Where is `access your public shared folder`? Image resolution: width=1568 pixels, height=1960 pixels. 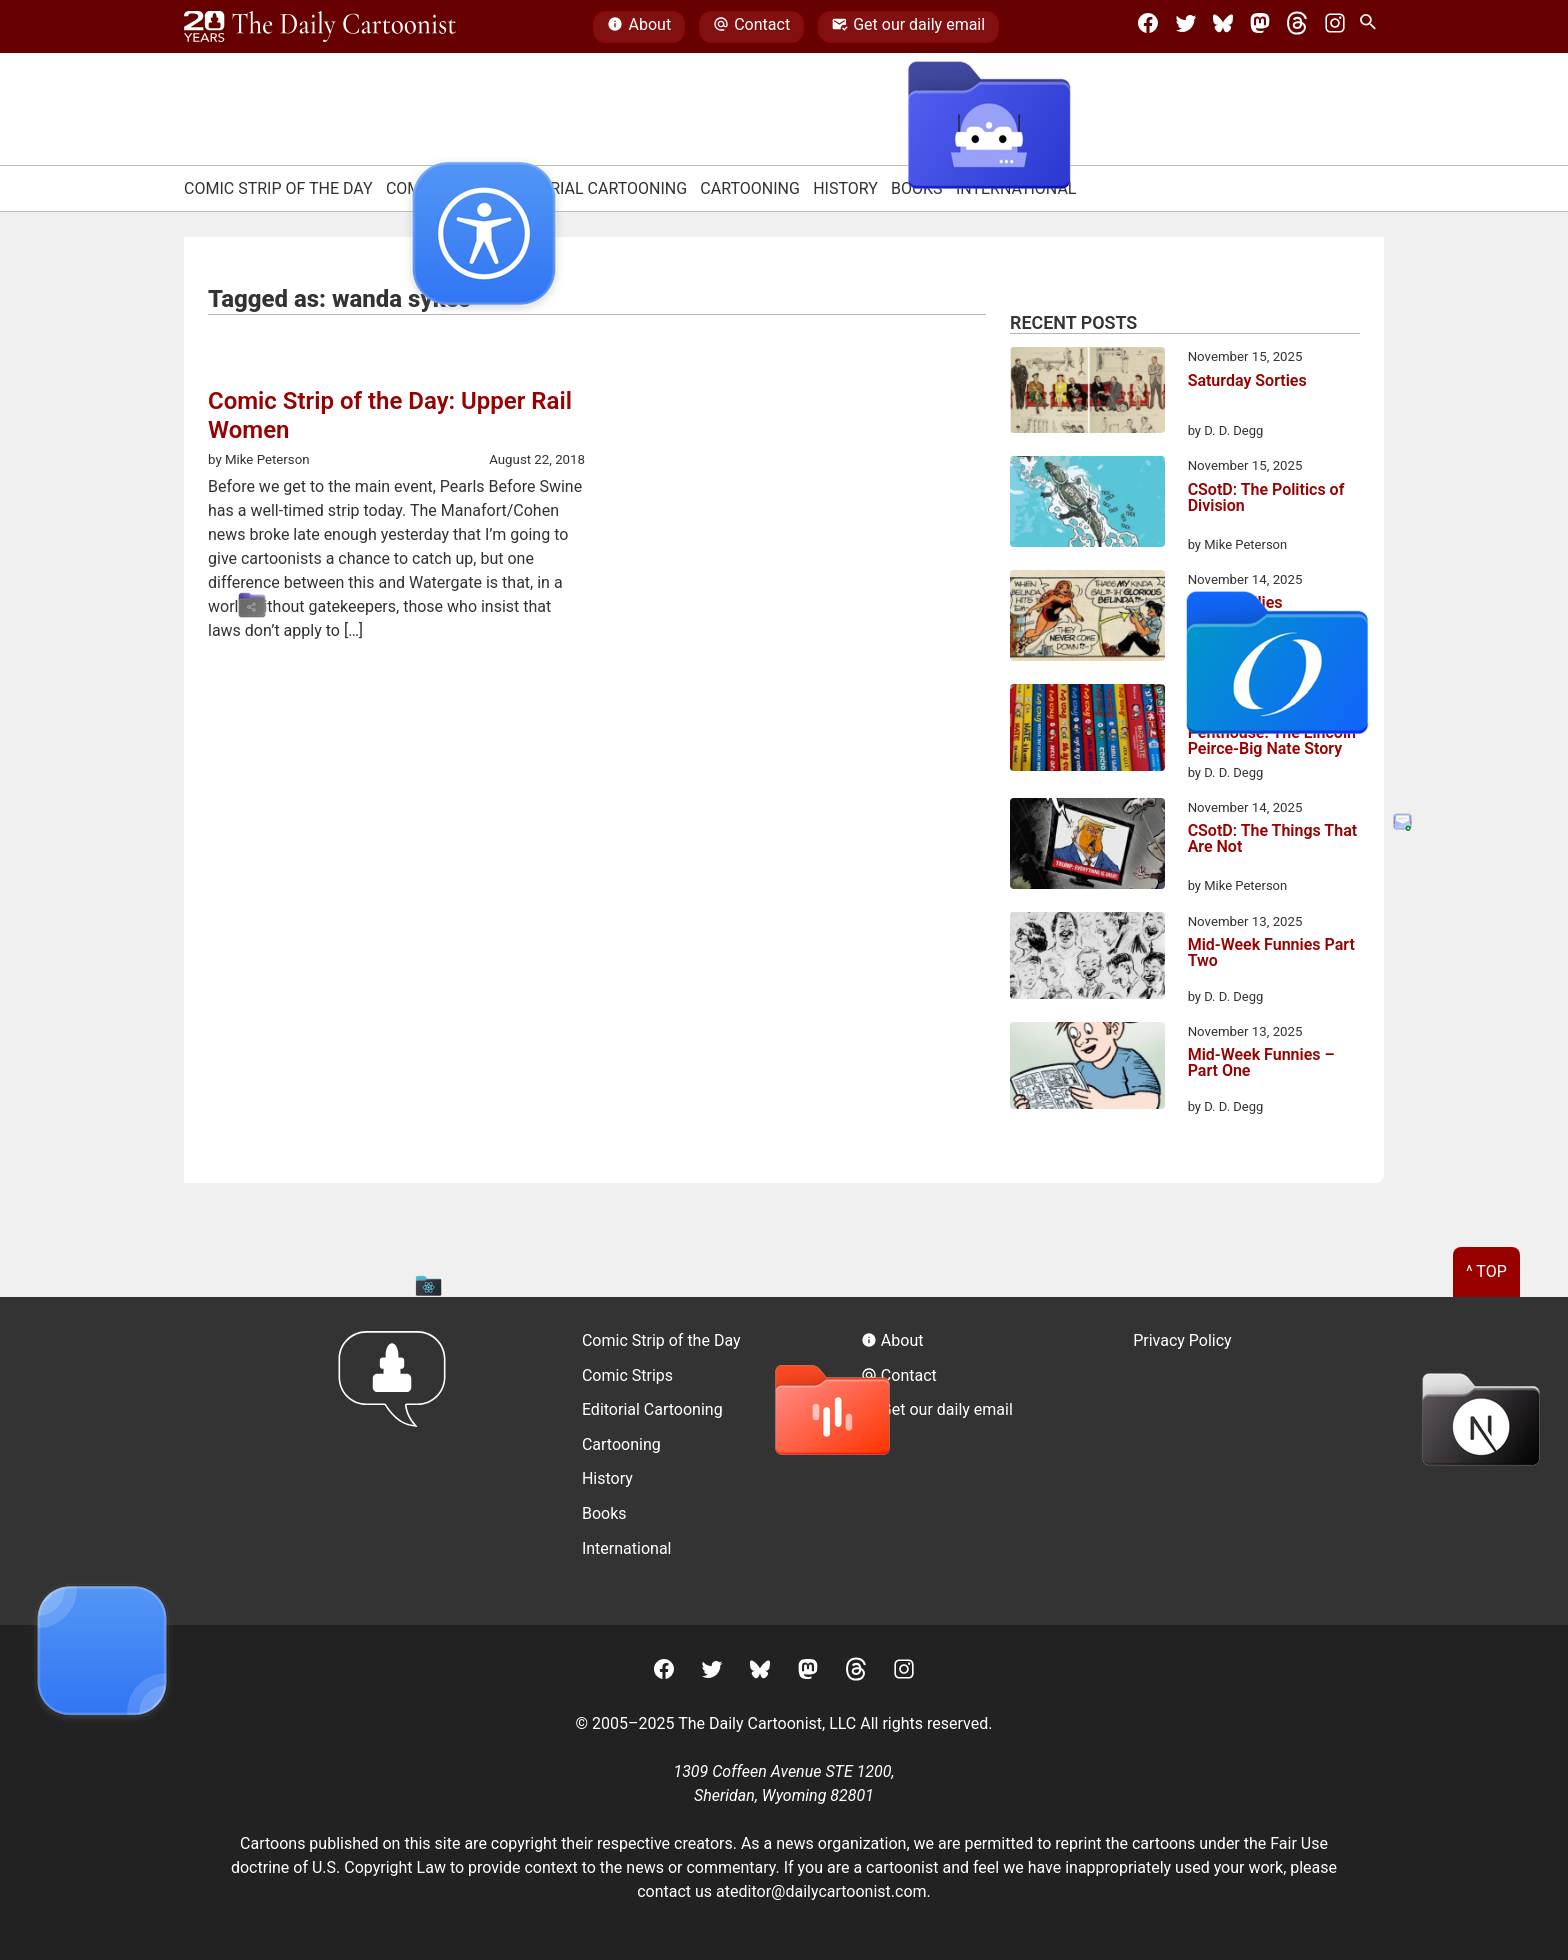 access your public shared folder is located at coordinates (252, 605).